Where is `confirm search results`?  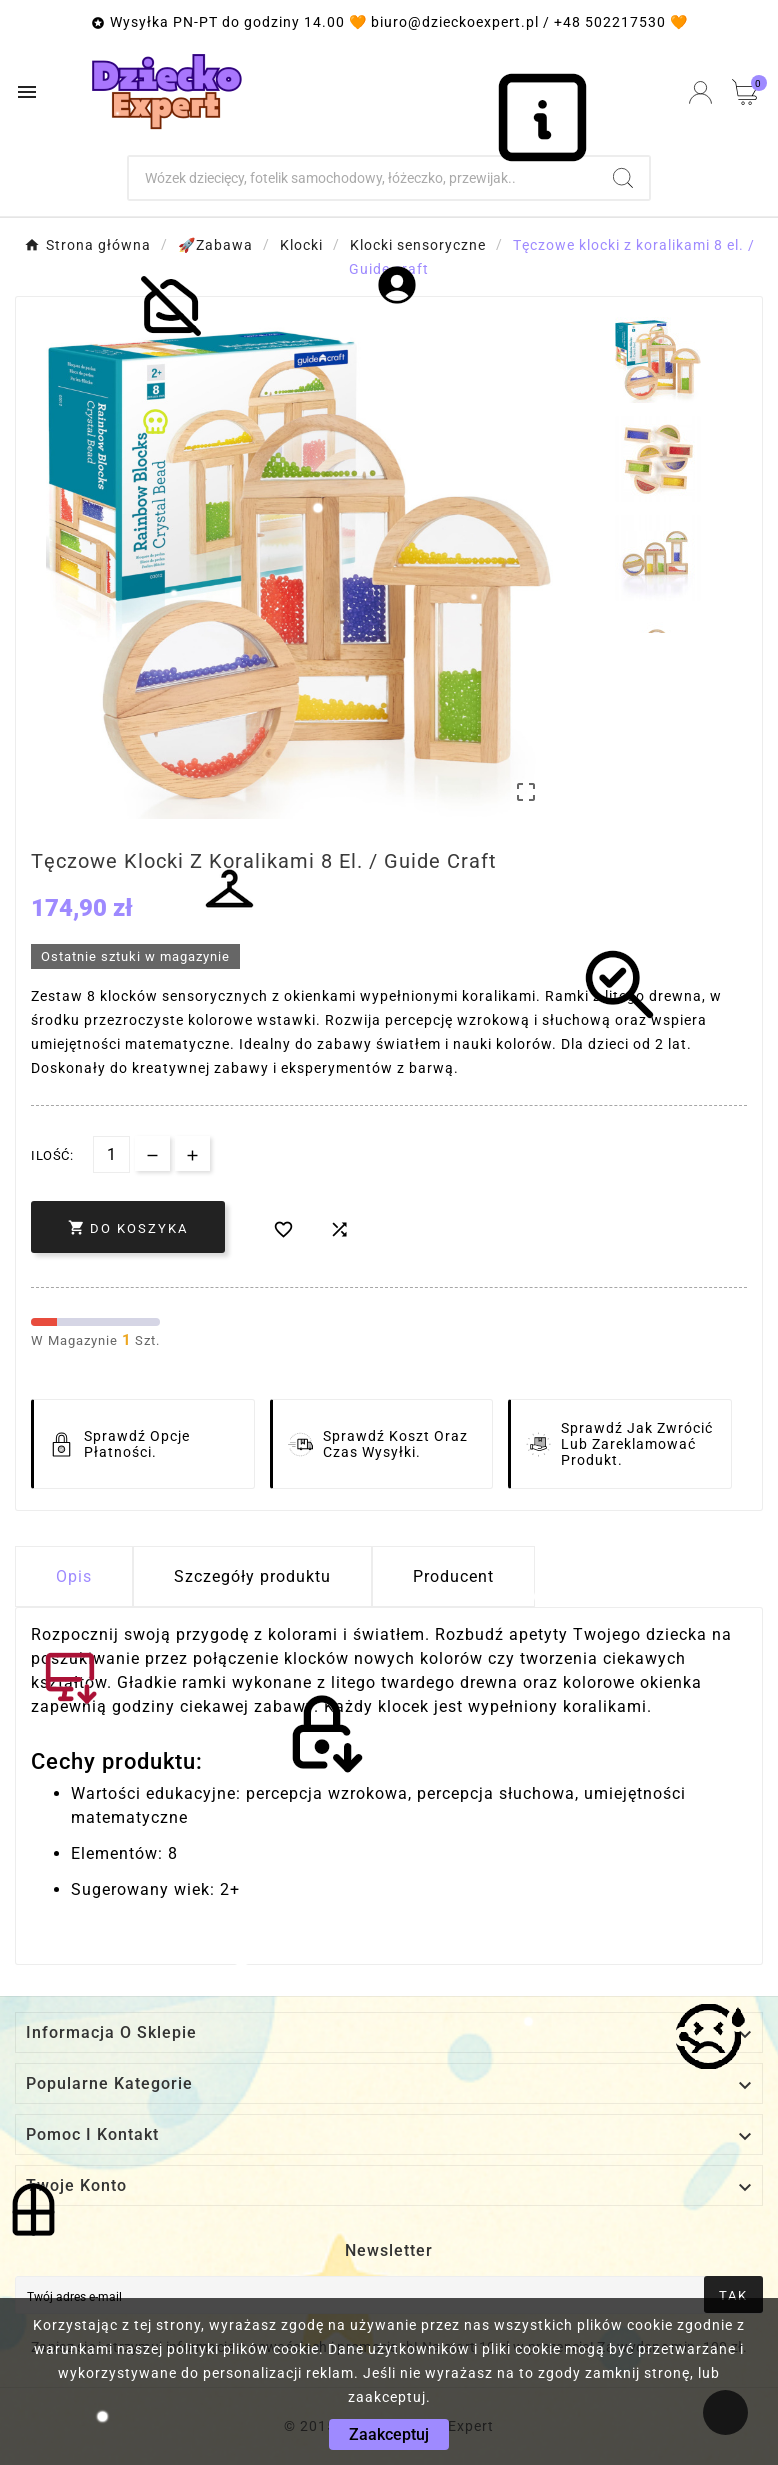 confirm search results is located at coordinates (619, 984).